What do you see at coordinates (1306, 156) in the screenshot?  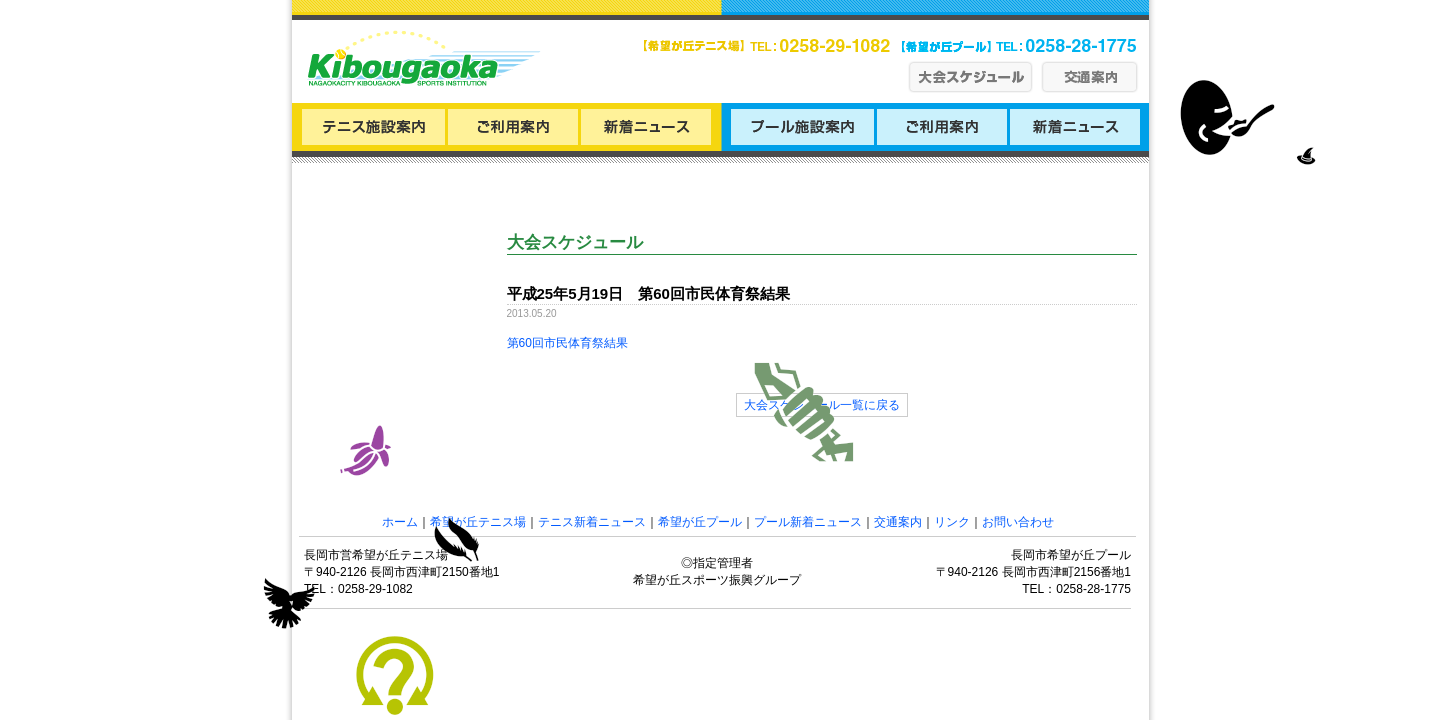 I see `select wizard or mage character class` at bounding box center [1306, 156].